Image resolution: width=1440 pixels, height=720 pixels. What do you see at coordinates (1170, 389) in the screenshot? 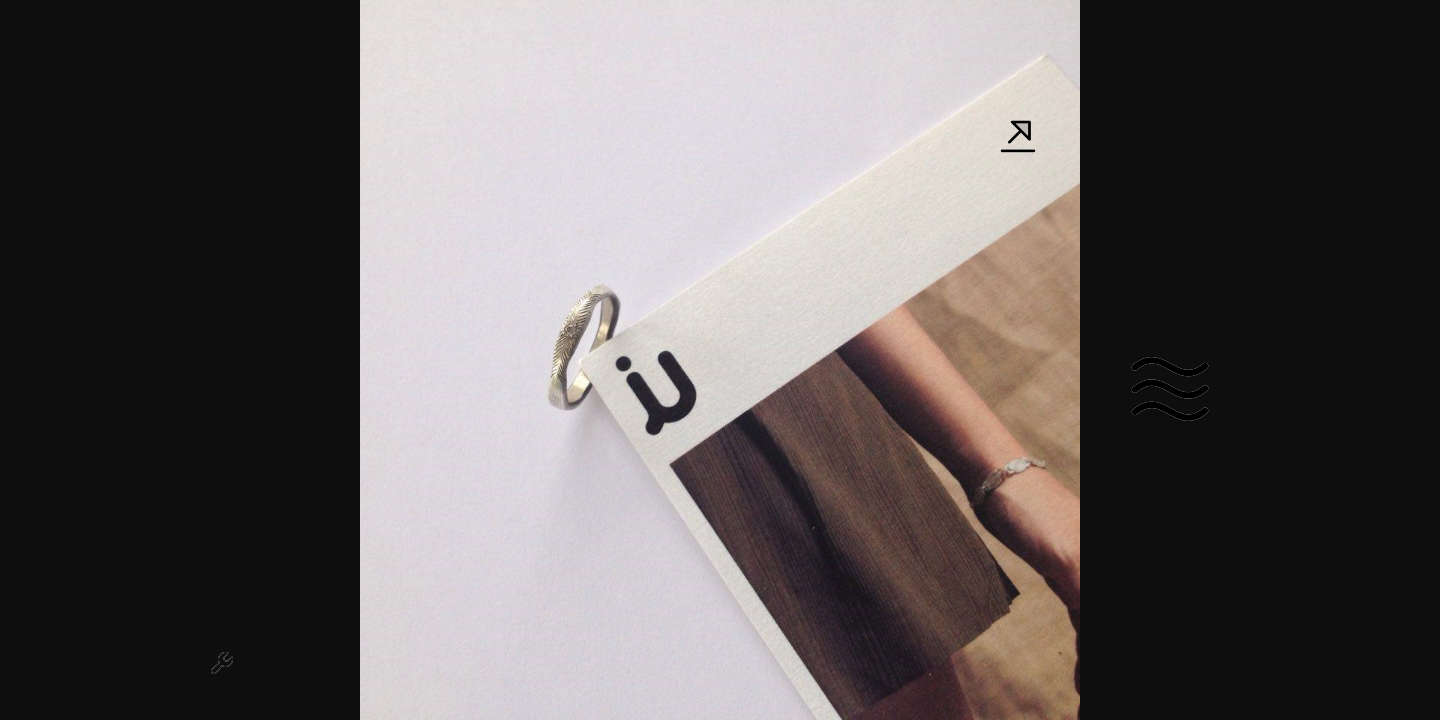
I see `indicates water or aquatic features` at bounding box center [1170, 389].